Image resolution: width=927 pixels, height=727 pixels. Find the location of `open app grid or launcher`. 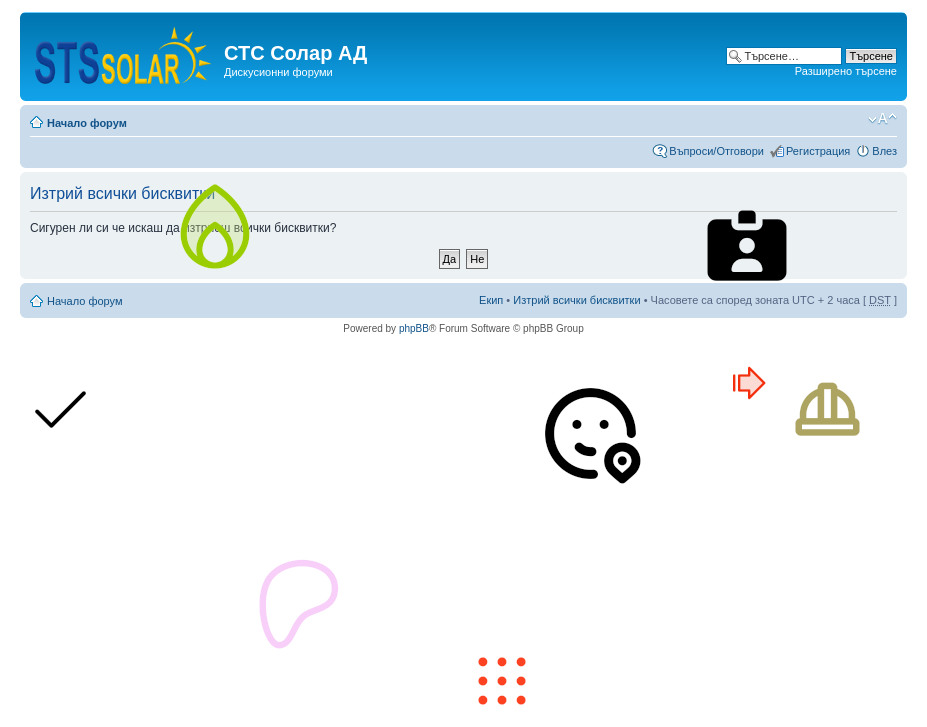

open app grid or launcher is located at coordinates (502, 681).